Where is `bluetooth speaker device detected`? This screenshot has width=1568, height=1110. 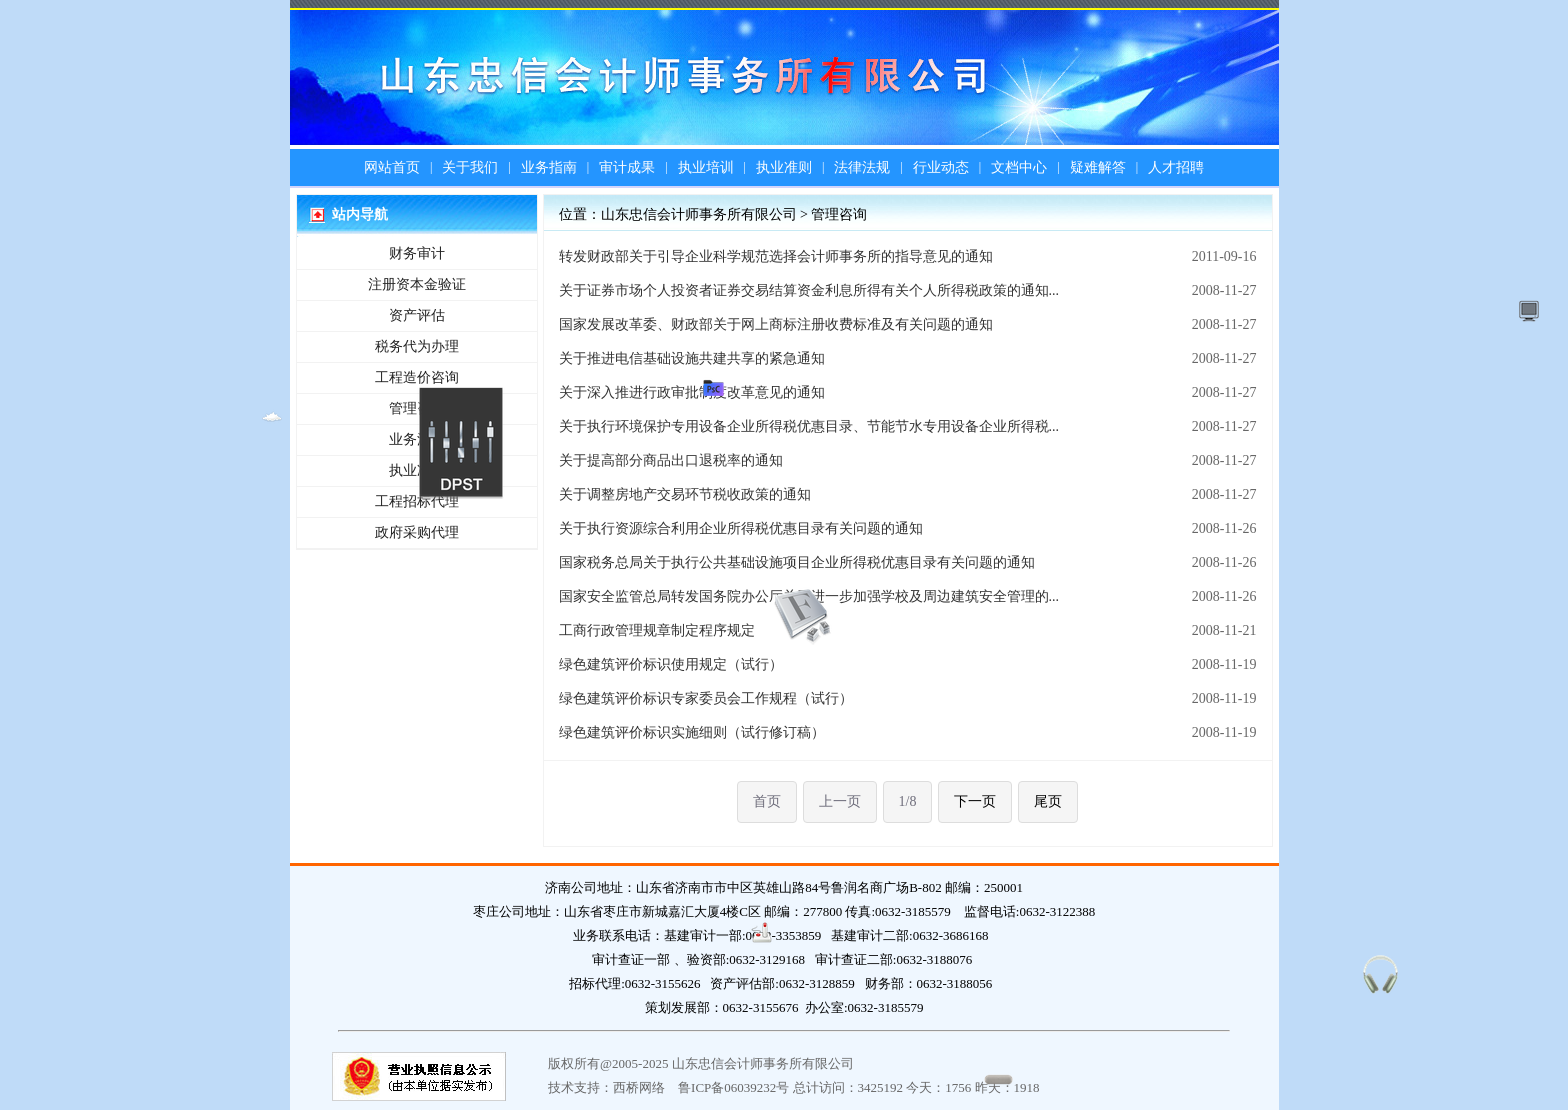
bluetooth speaker device detected is located at coordinates (998, 1079).